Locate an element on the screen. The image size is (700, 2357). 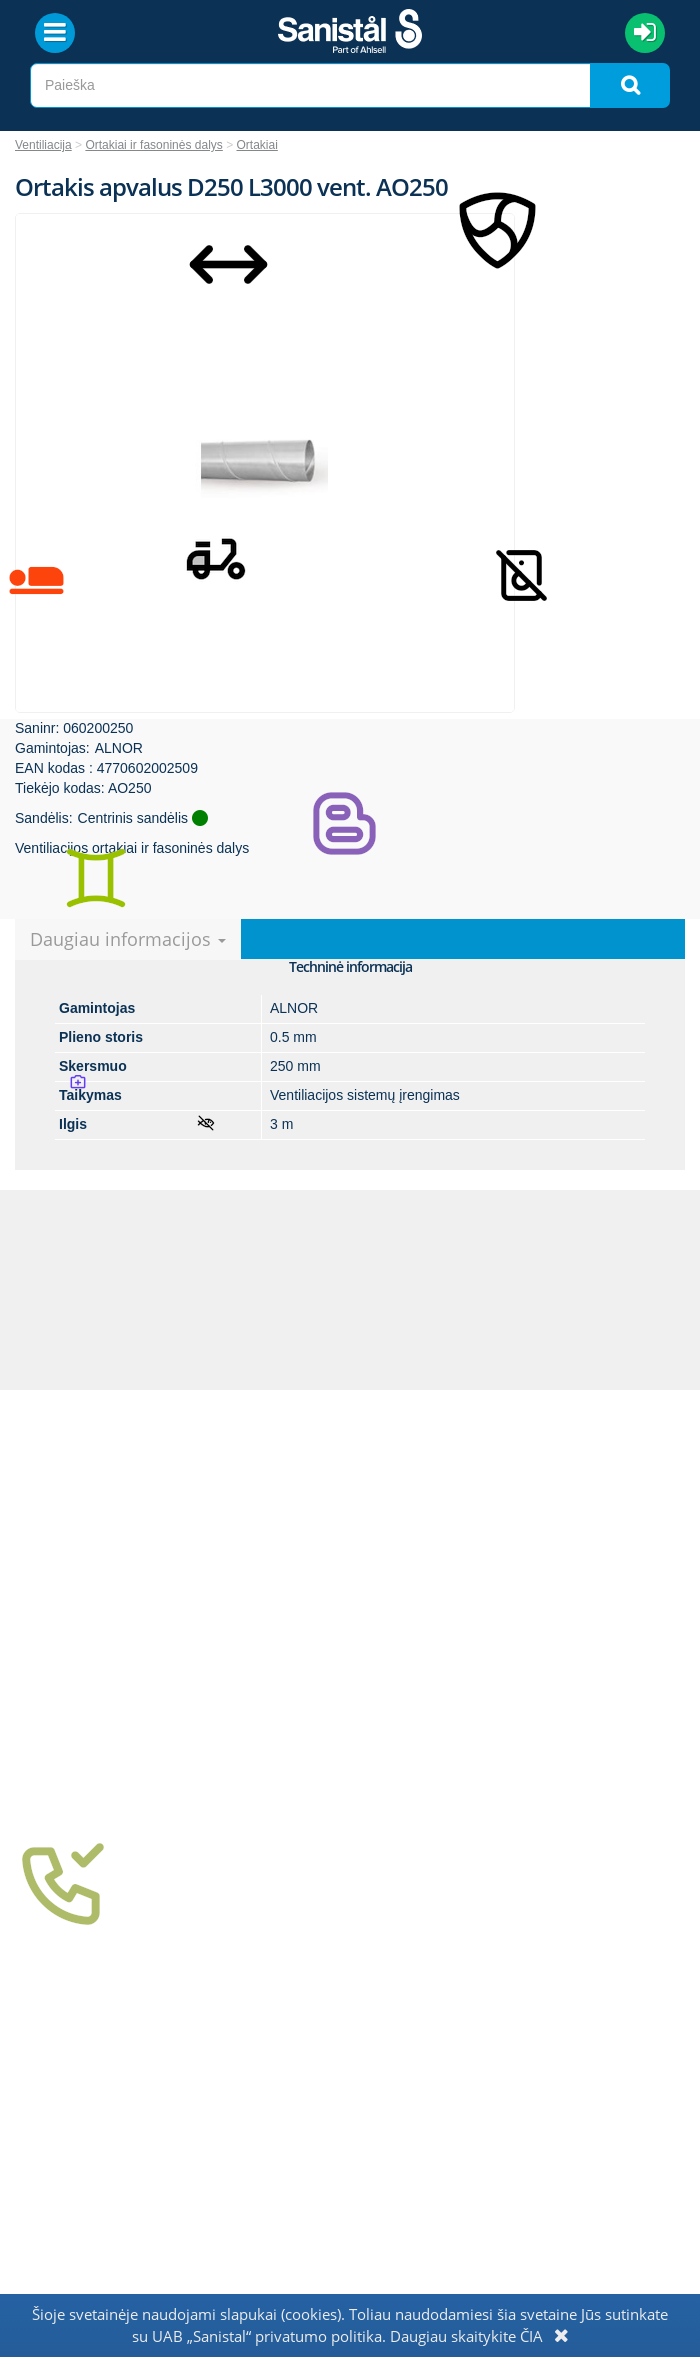
call completed successfully is located at coordinates (63, 1884).